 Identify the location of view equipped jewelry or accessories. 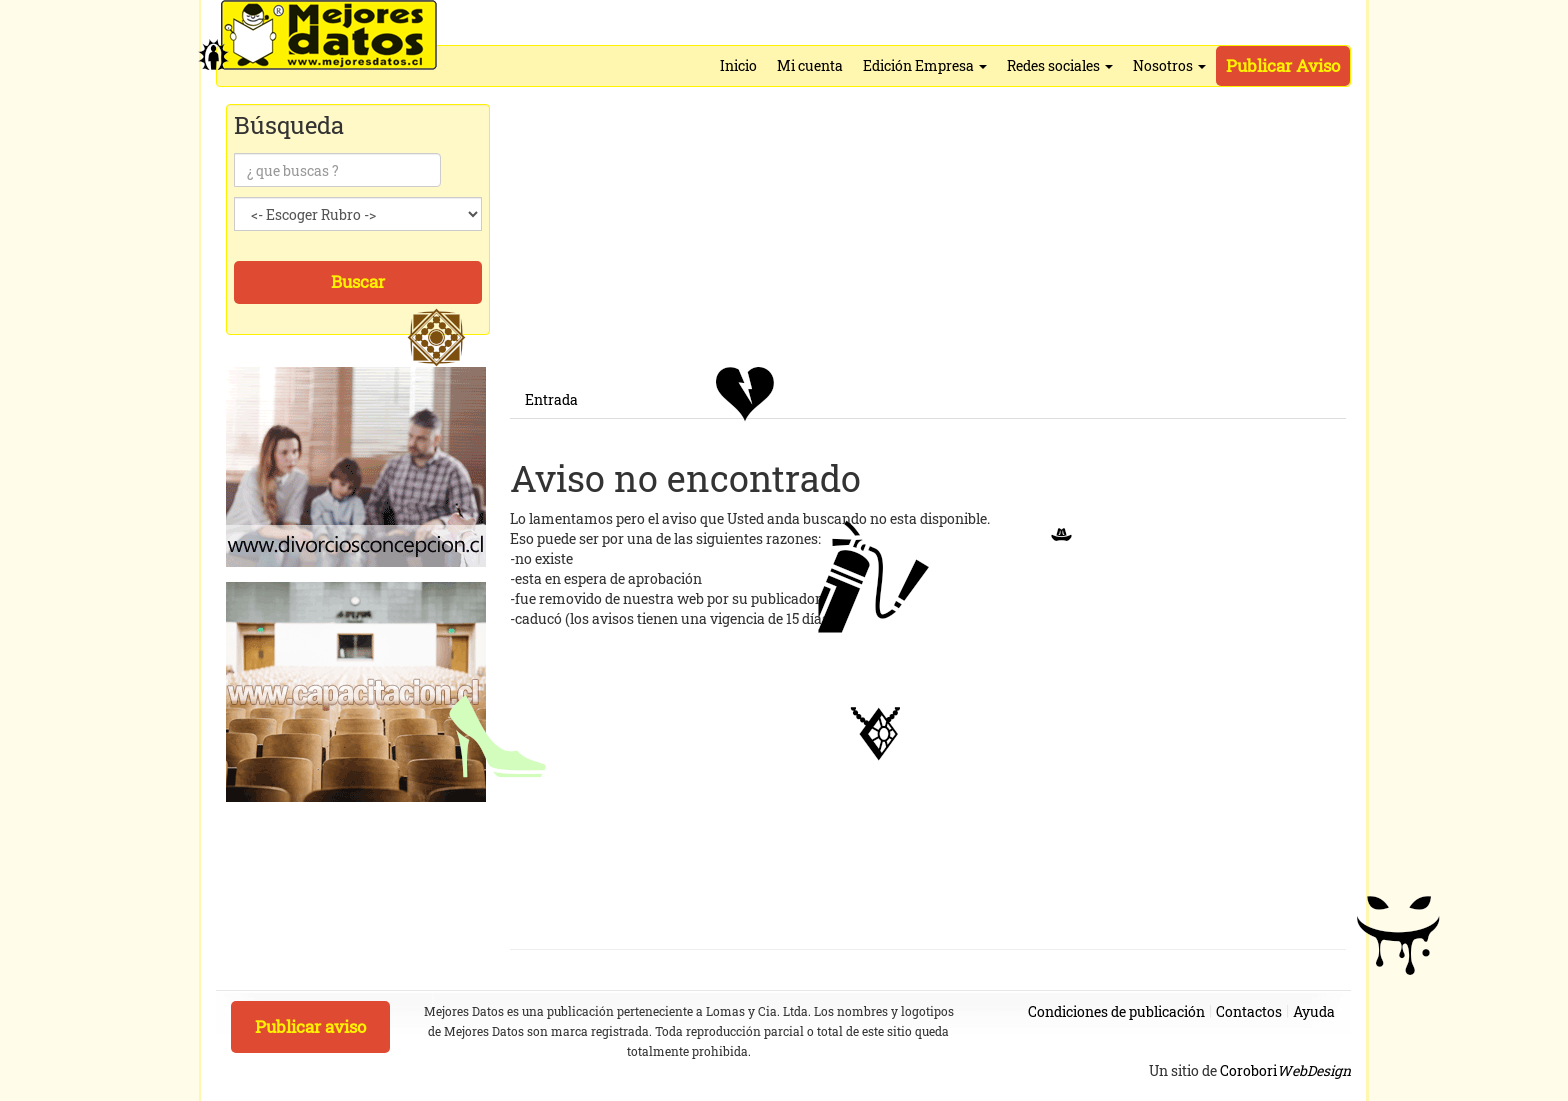
(877, 734).